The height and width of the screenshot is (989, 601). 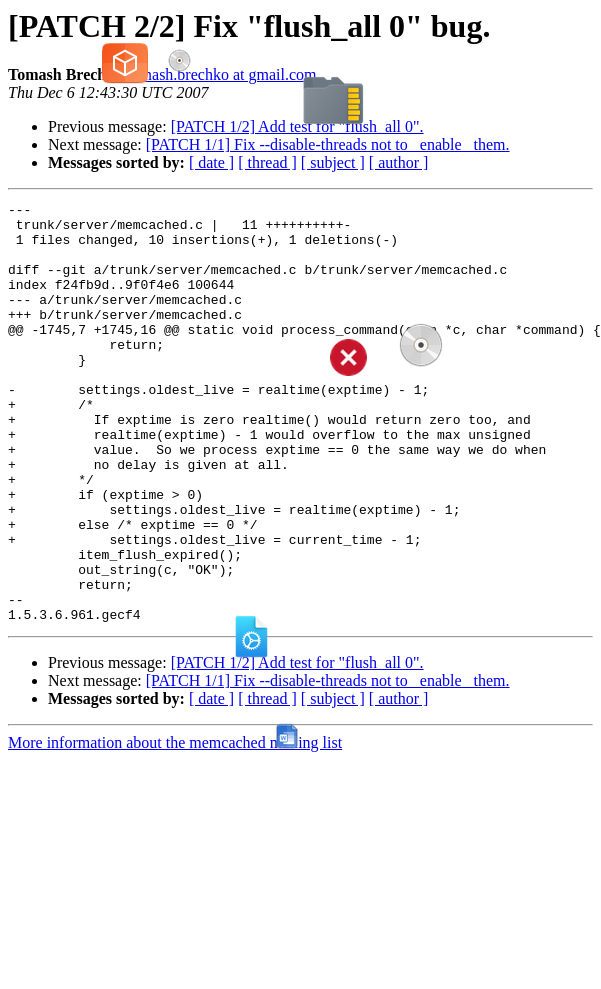 I want to click on open a 3D model file in OBJ format, so click(x=125, y=62).